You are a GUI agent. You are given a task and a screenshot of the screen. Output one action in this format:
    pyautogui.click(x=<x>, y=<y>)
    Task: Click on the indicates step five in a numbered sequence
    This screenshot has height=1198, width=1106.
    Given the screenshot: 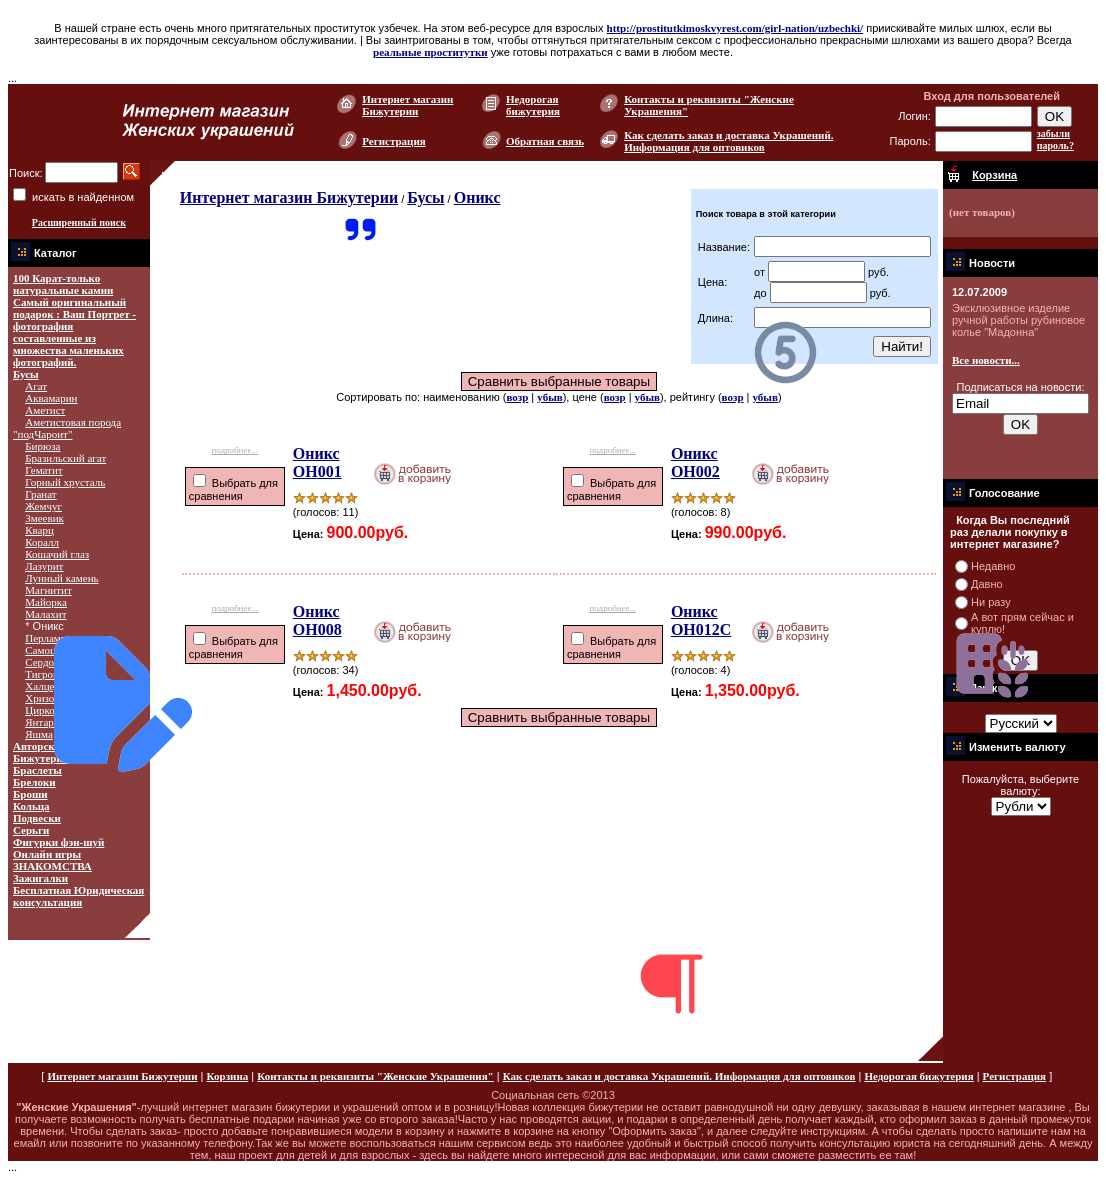 What is the action you would take?
    pyautogui.click(x=785, y=352)
    